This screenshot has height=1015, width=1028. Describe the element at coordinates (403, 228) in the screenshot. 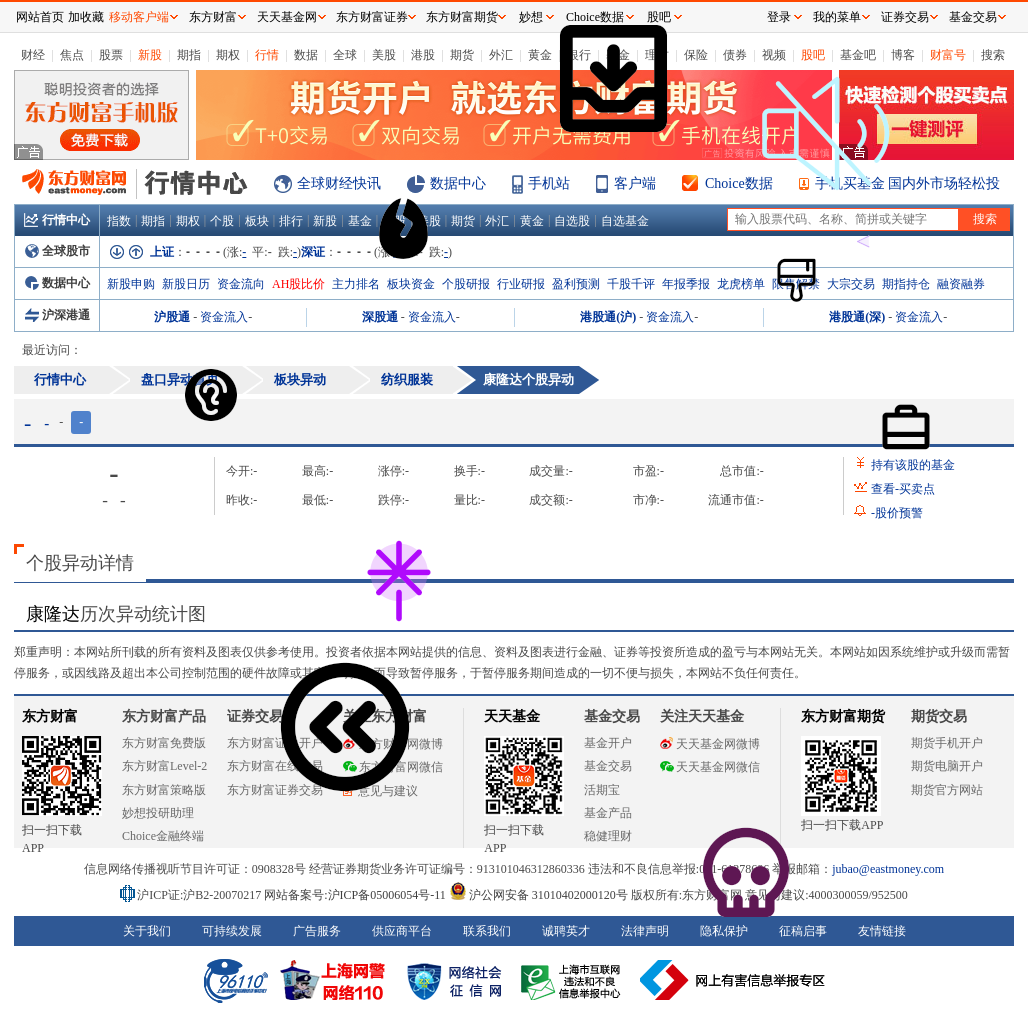

I see `indicates a broken or damaged item` at that location.